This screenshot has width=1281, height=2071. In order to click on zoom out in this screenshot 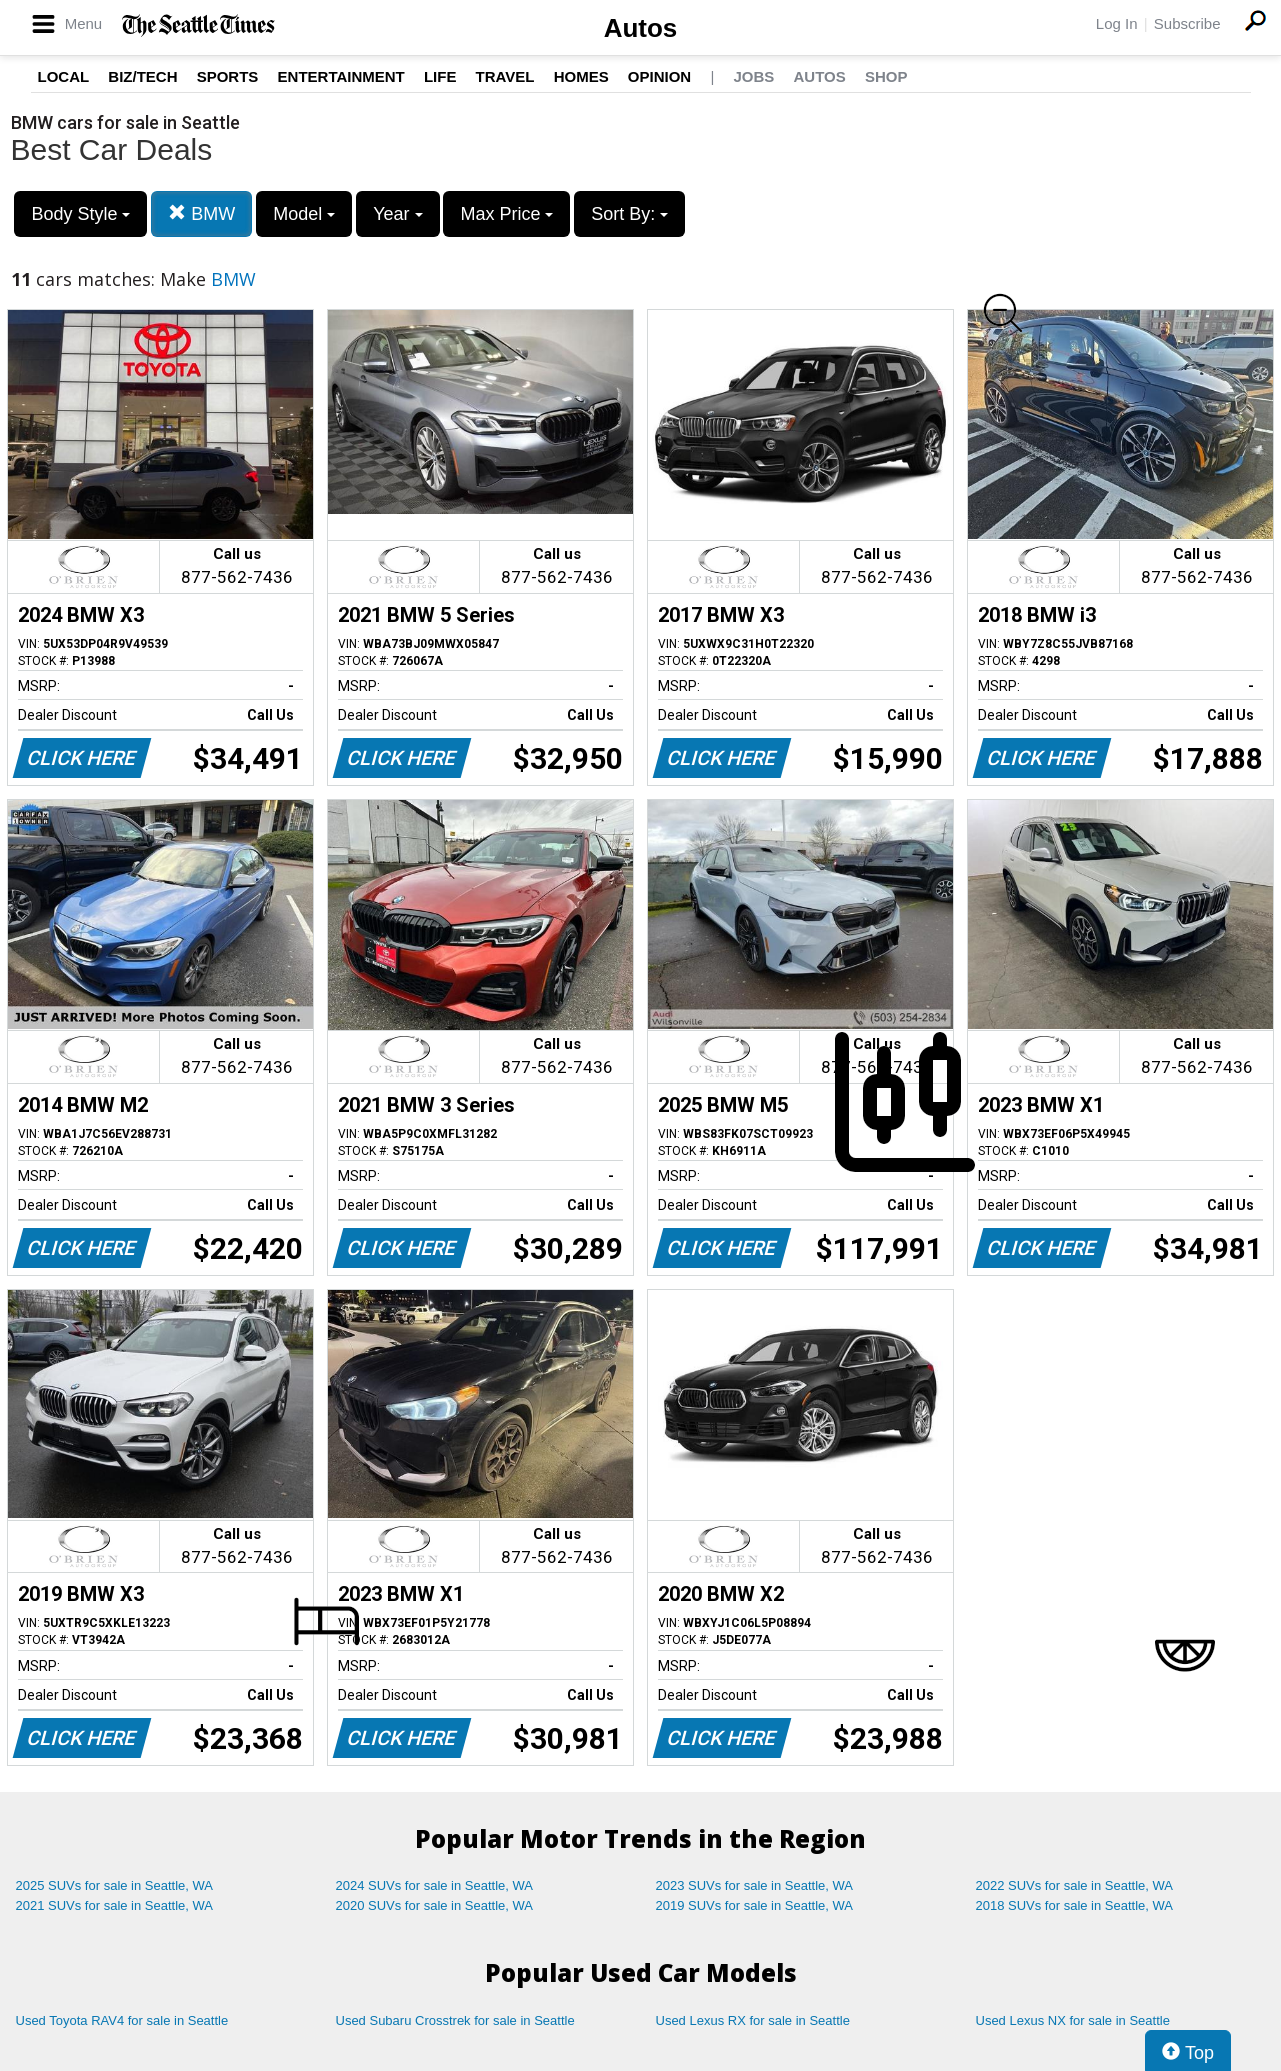, I will do `click(1003, 313)`.